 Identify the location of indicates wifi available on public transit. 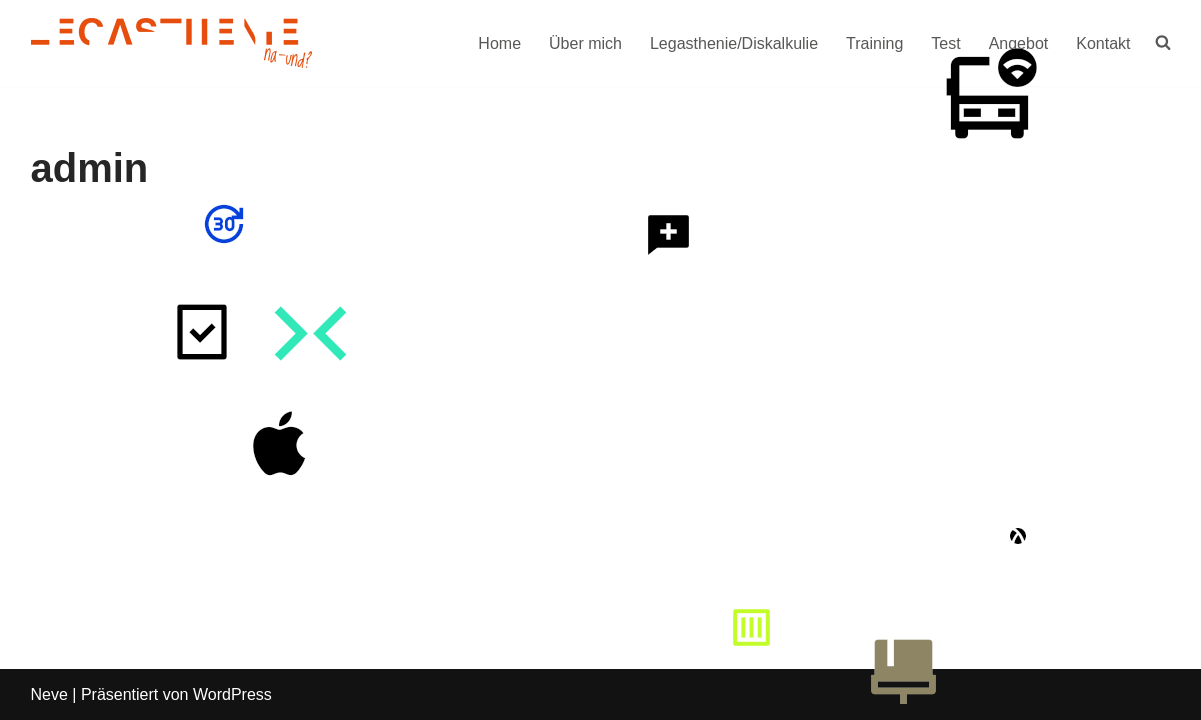
(989, 95).